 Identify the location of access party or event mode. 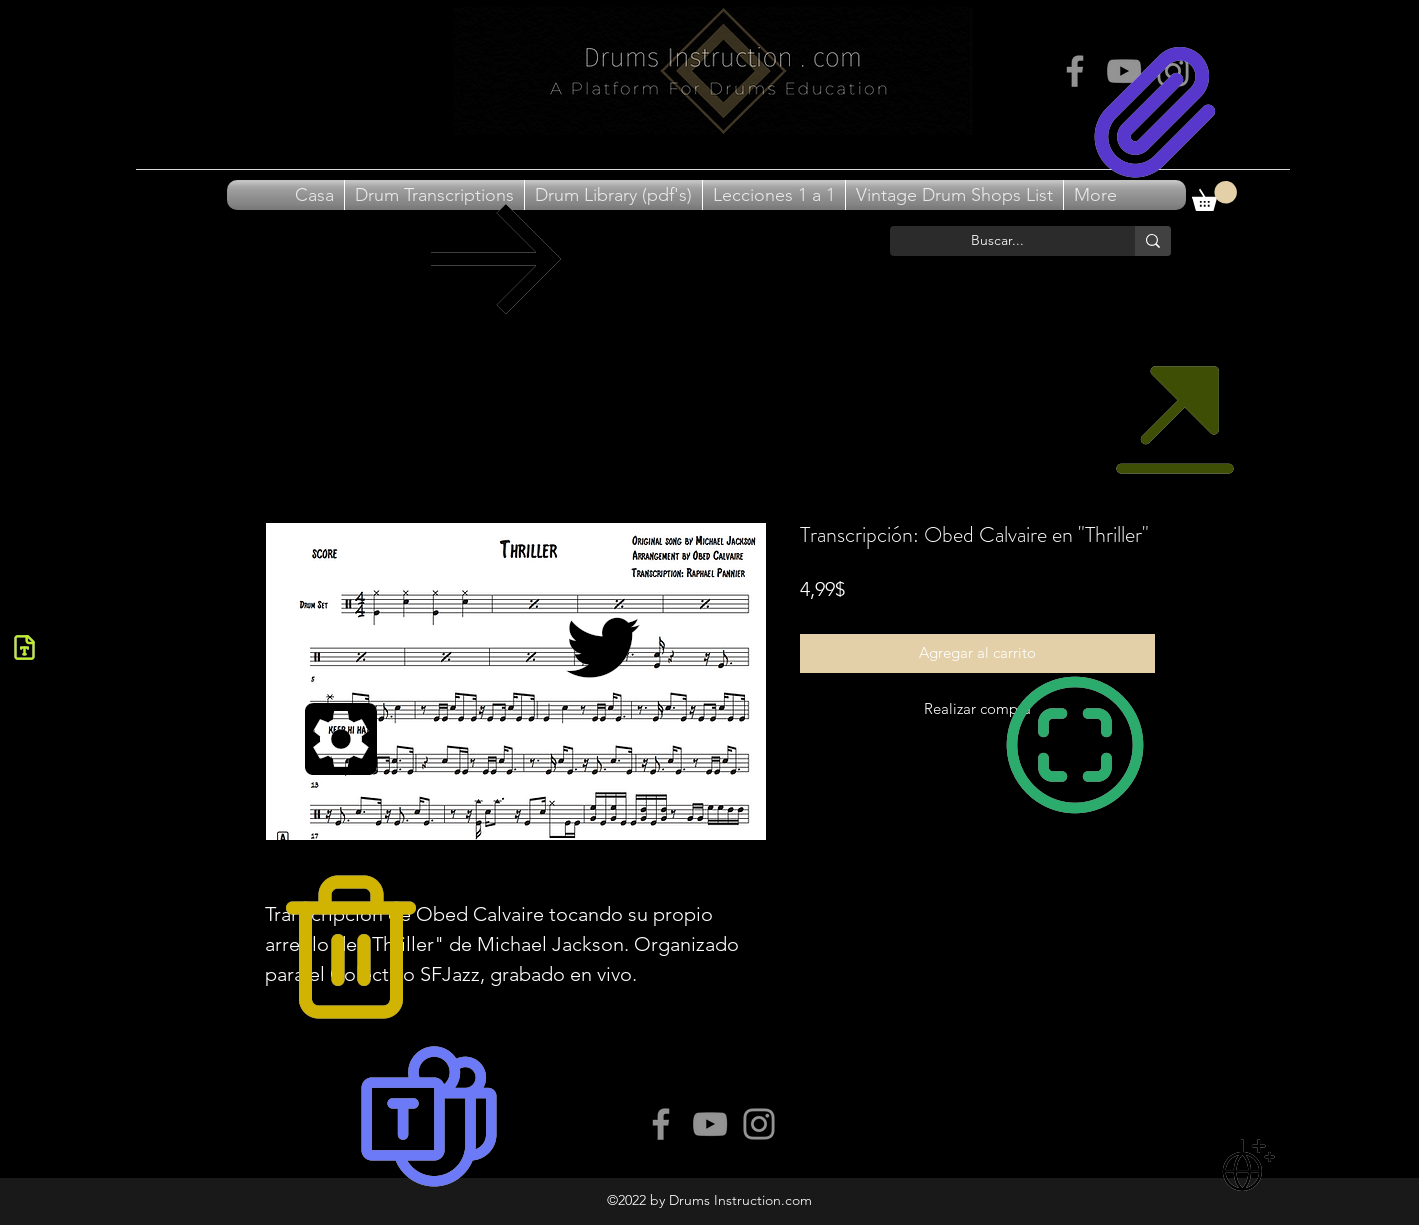
(1246, 1166).